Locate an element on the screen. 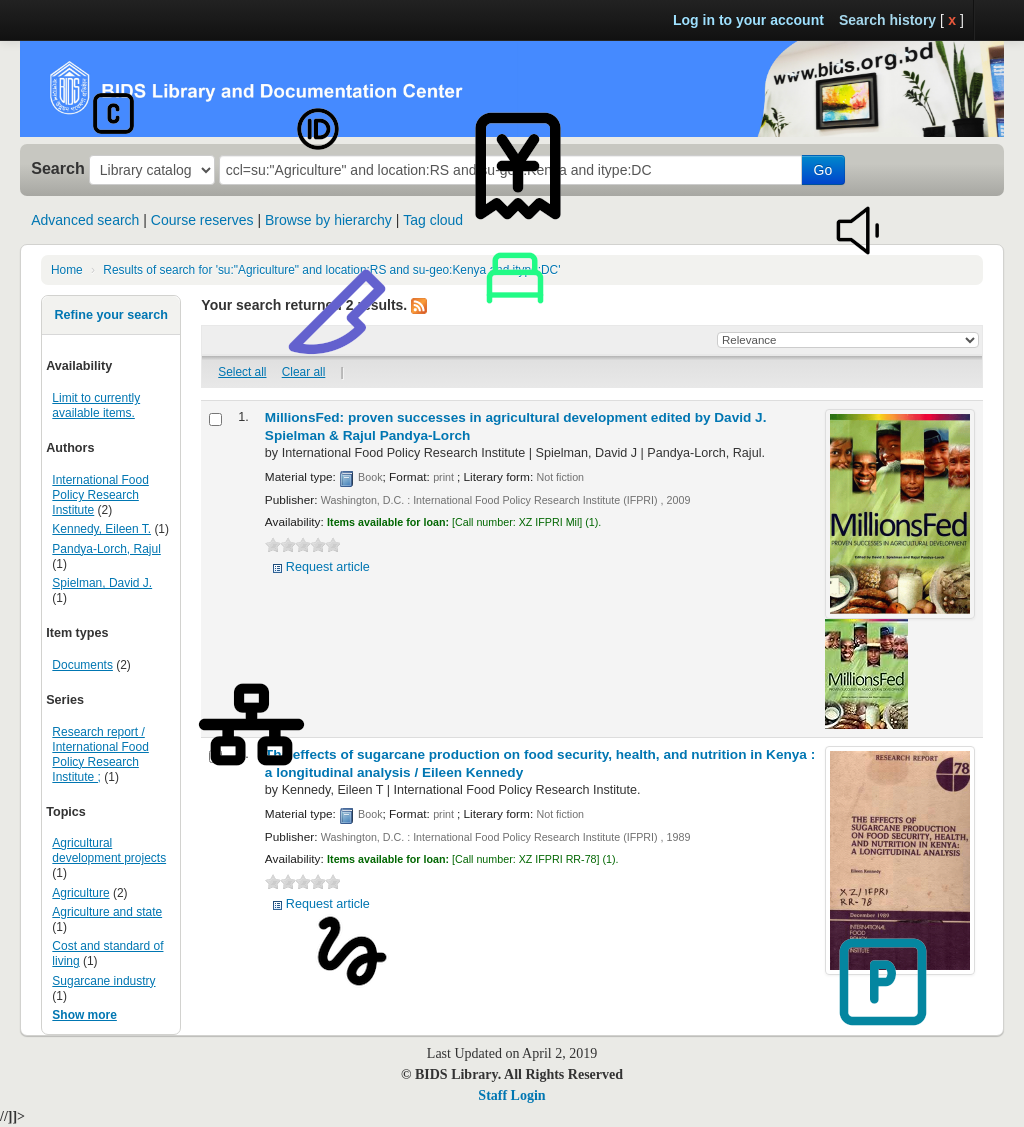 The image size is (1024, 1127). draw or write with gesture input is located at coordinates (352, 951).